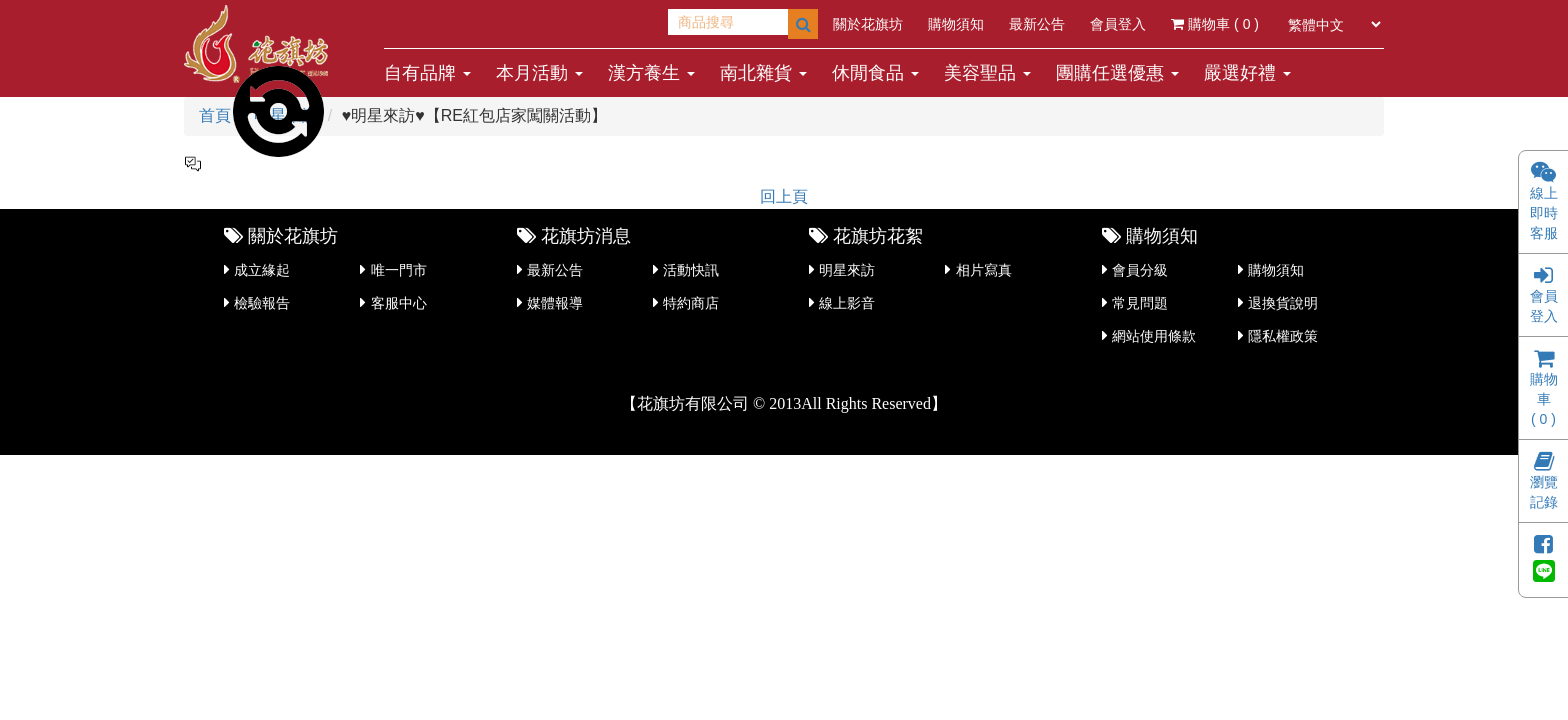 The image size is (1568, 720). Describe the element at coordinates (278, 111) in the screenshot. I see `reopen a closed issue` at that location.